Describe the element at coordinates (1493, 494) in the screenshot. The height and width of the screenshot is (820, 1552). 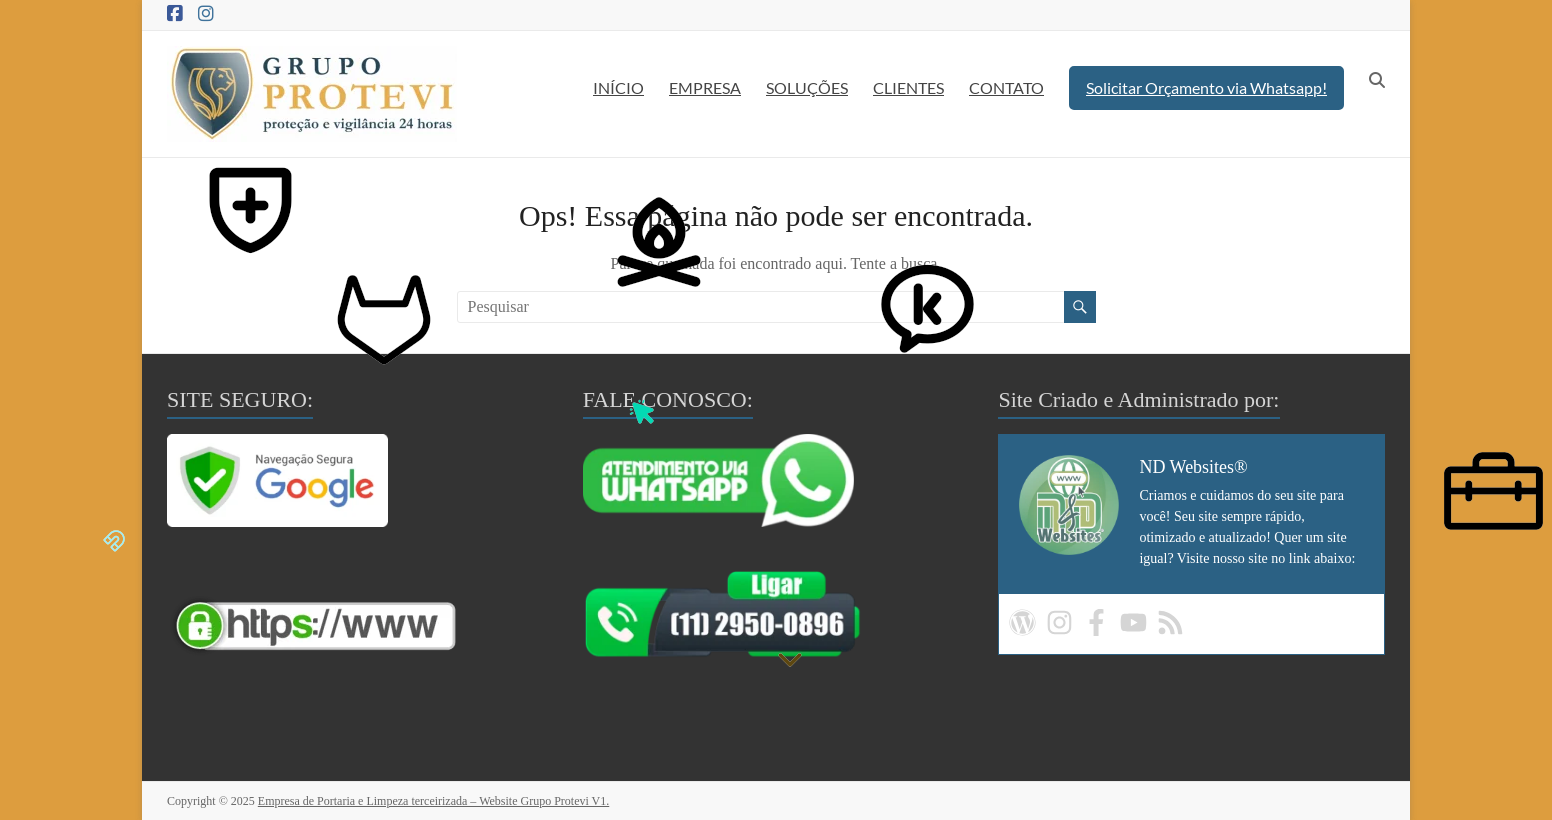
I see `access tools and utilities` at that location.